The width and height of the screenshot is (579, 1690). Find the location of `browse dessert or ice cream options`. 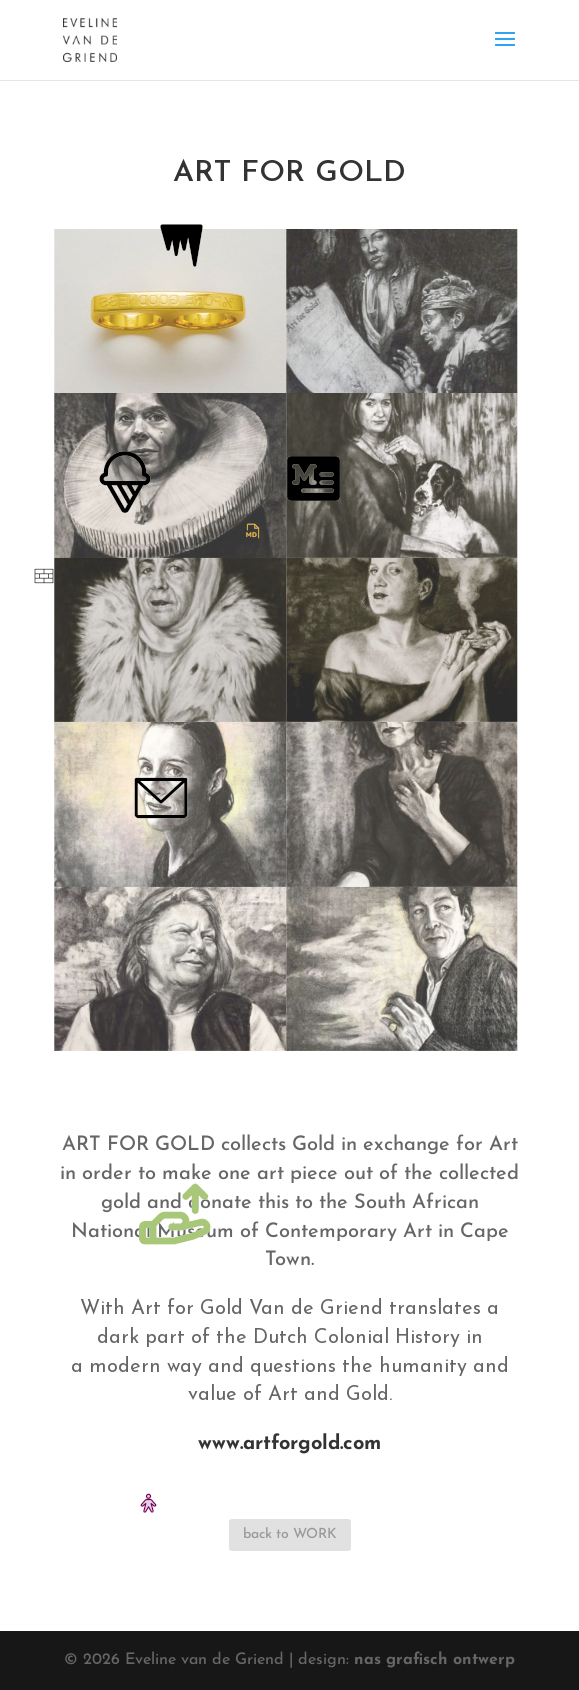

browse dessert or ice cream options is located at coordinates (125, 481).